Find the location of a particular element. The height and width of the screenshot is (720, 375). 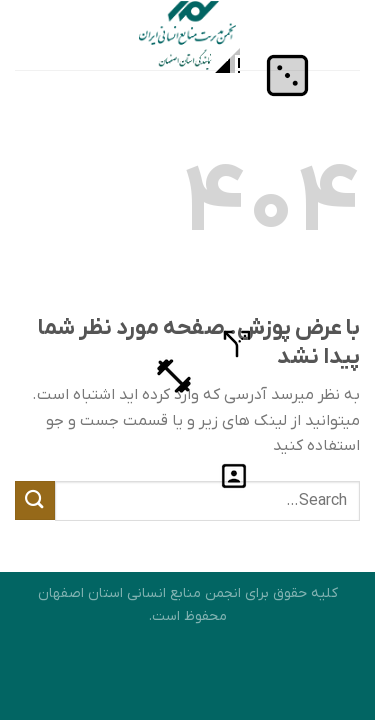

switch to portrait orientation mode is located at coordinates (234, 476).